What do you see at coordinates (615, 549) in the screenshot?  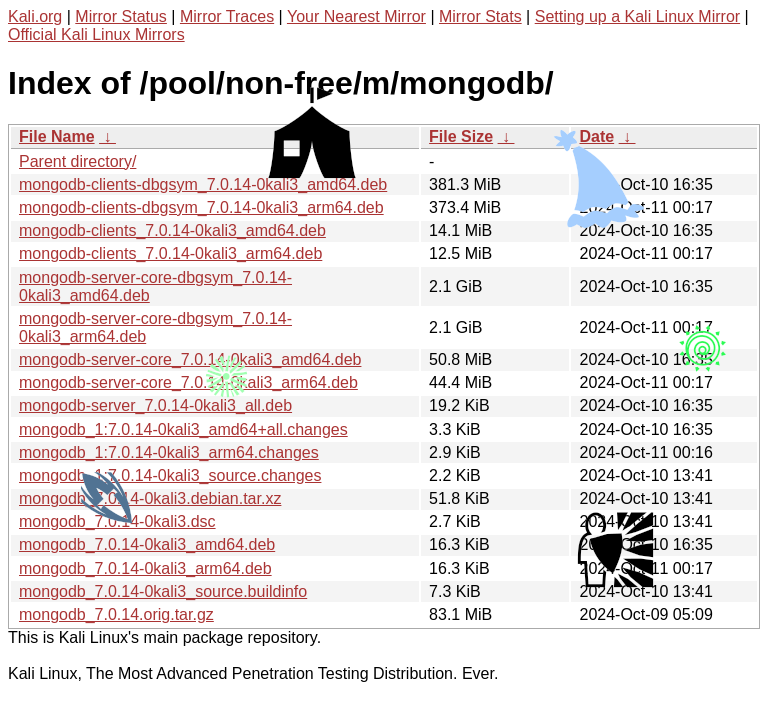 I see `activate protective shield or barrier` at bounding box center [615, 549].